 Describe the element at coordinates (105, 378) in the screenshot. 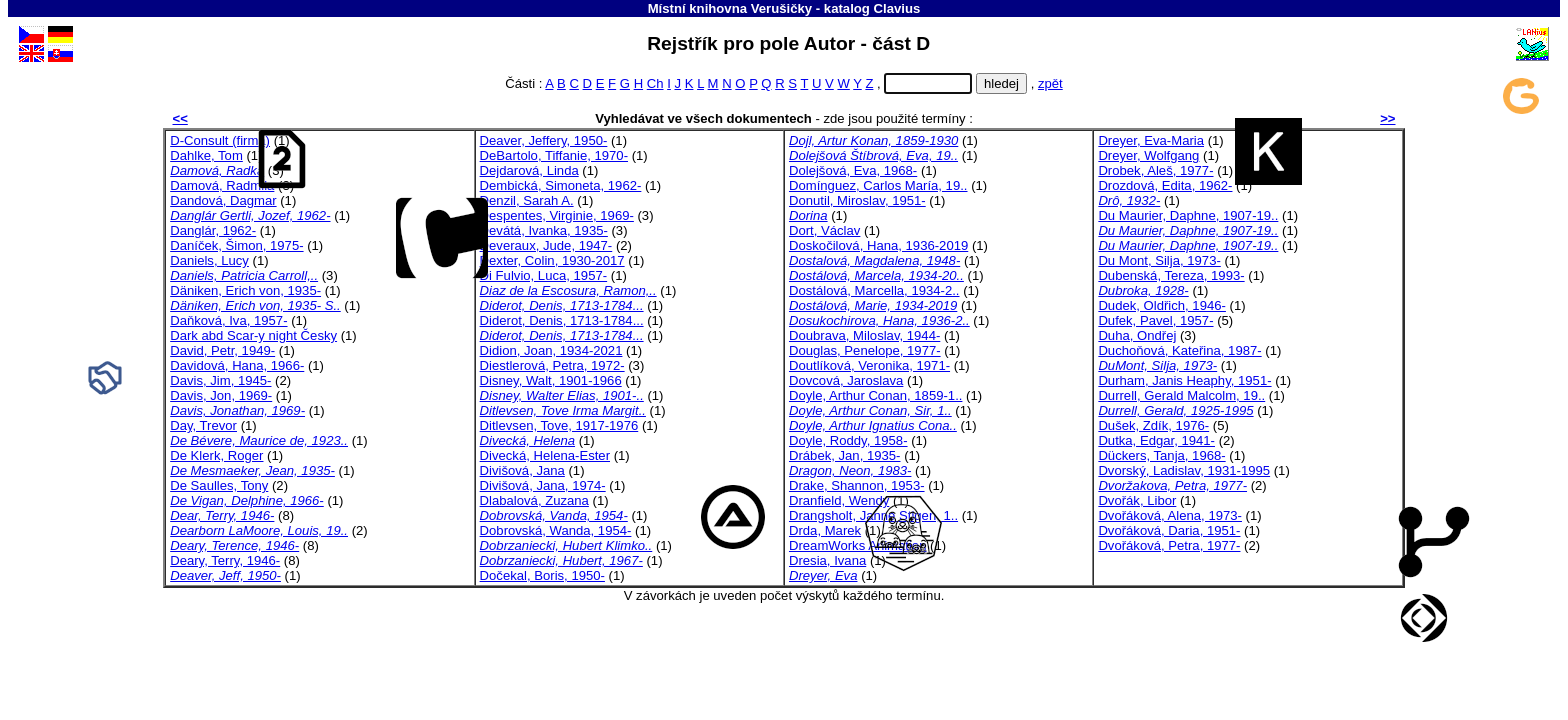

I see `indicates a partnership or collaboration` at that location.